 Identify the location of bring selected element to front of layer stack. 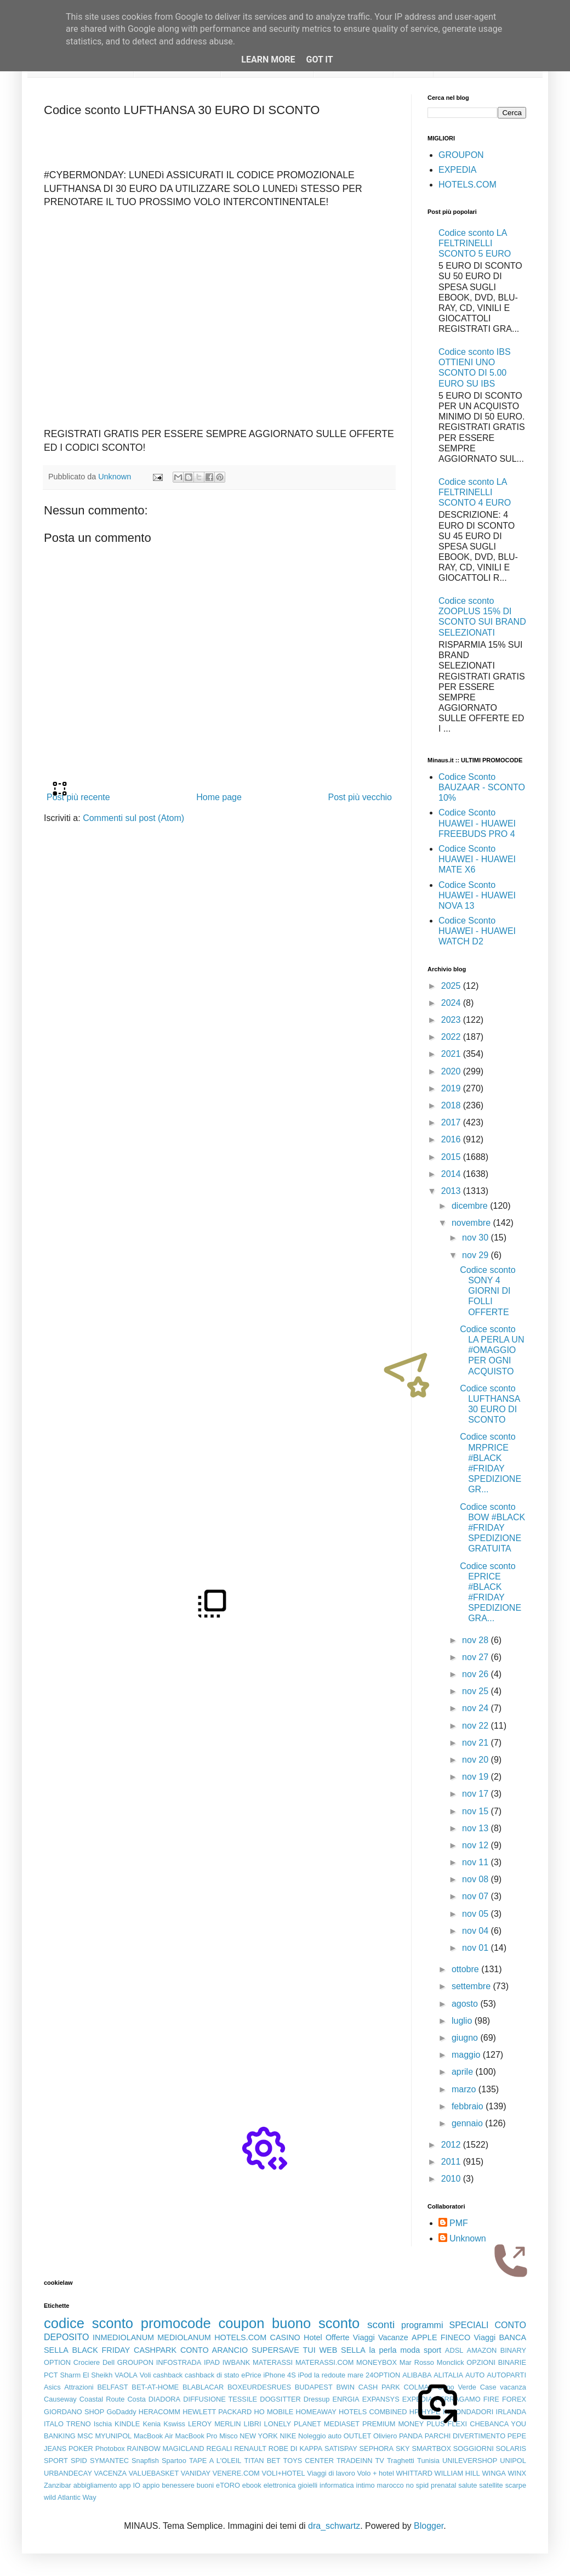
(212, 1604).